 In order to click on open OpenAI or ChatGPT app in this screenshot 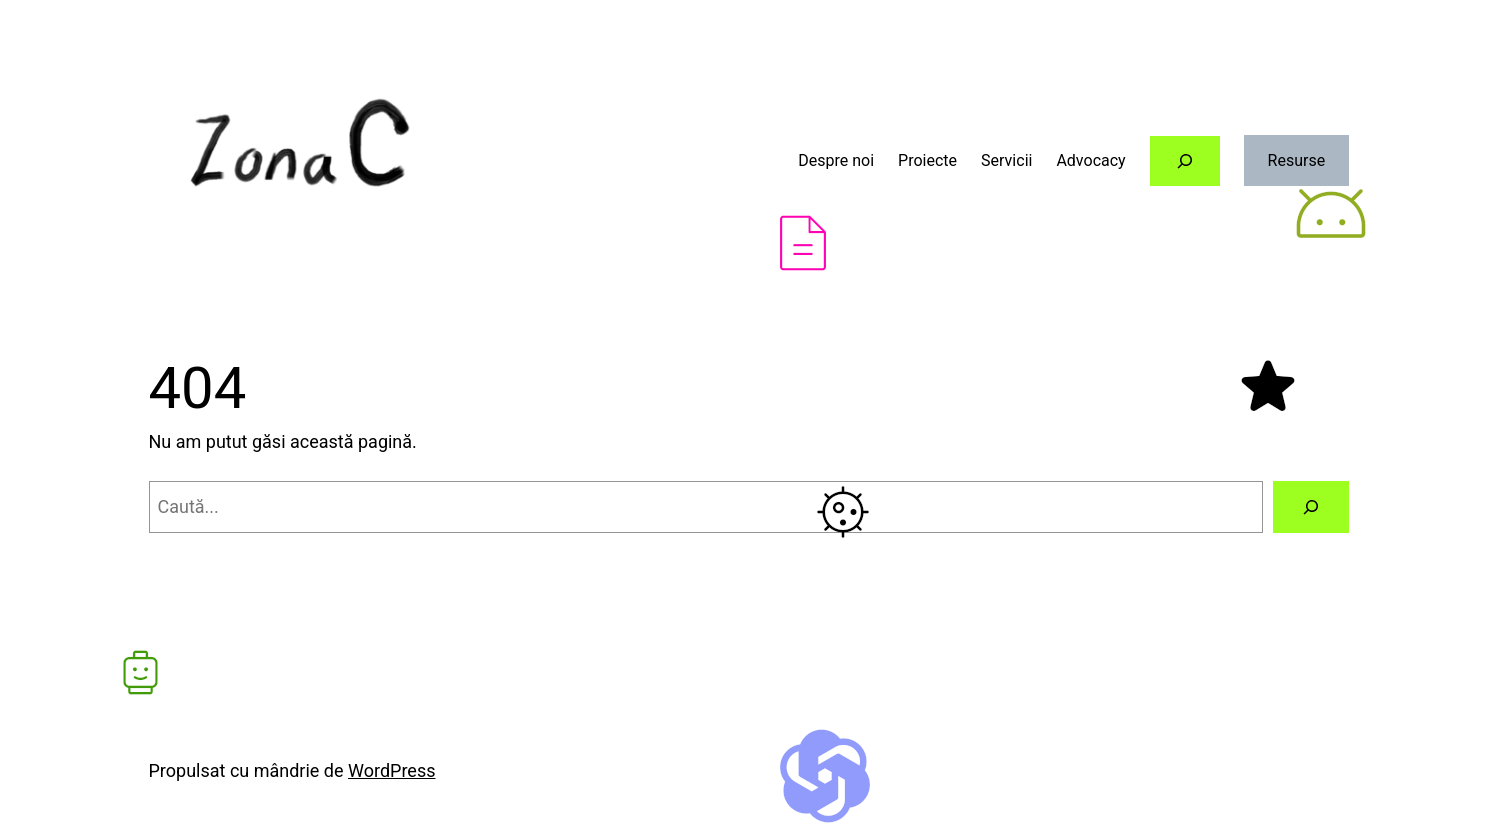, I will do `click(825, 776)`.